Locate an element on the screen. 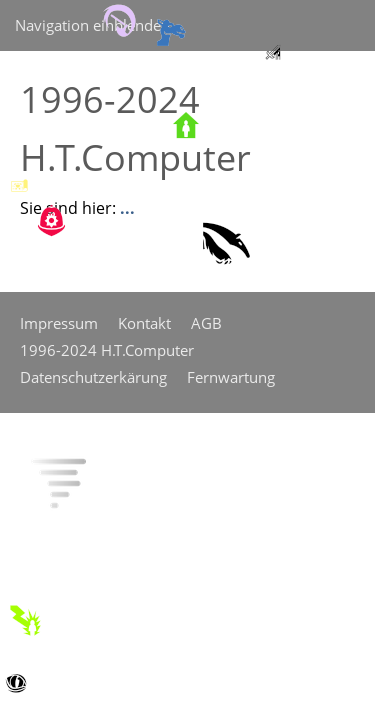 This screenshot has height=720, width=375. view armor crafting blueprint is located at coordinates (19, 185).